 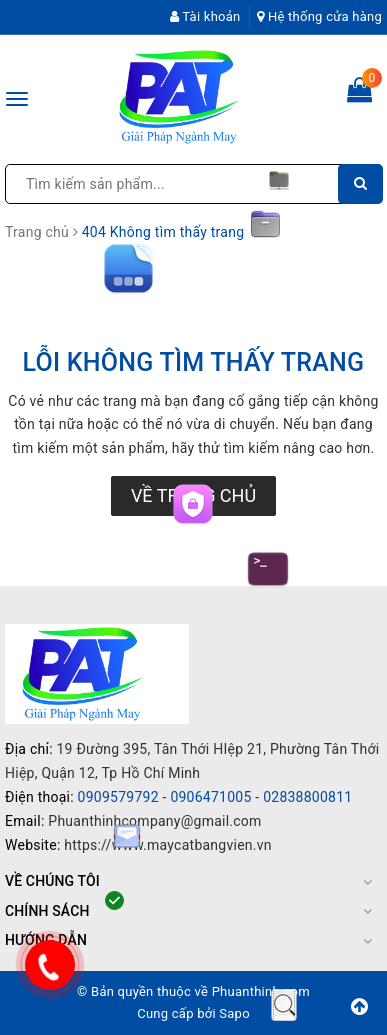 What do you see at coordinates (284, 1005) in the screenshot?
I see `open system log viewer` at bounding box center [284, 1005].